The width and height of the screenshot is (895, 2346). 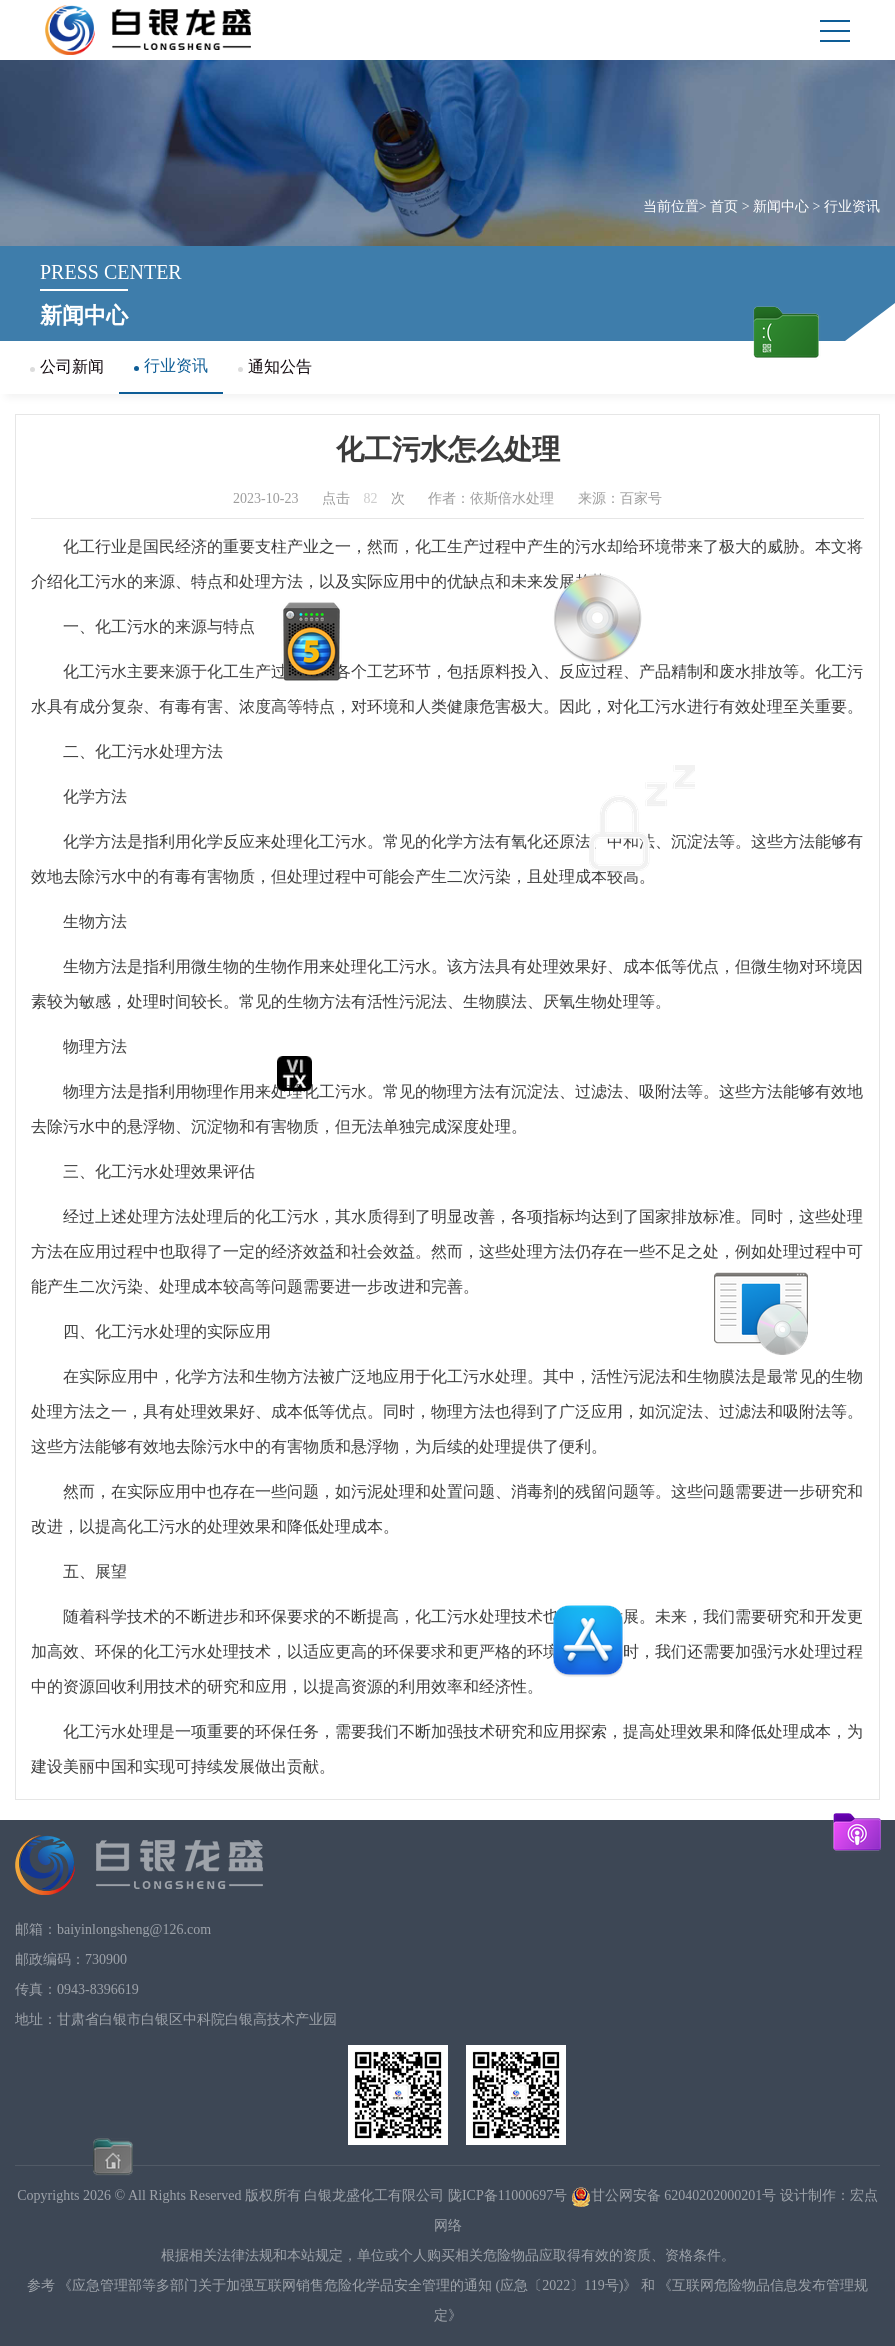 I want to click on open program installation disc, so click(x=761, y=1308).